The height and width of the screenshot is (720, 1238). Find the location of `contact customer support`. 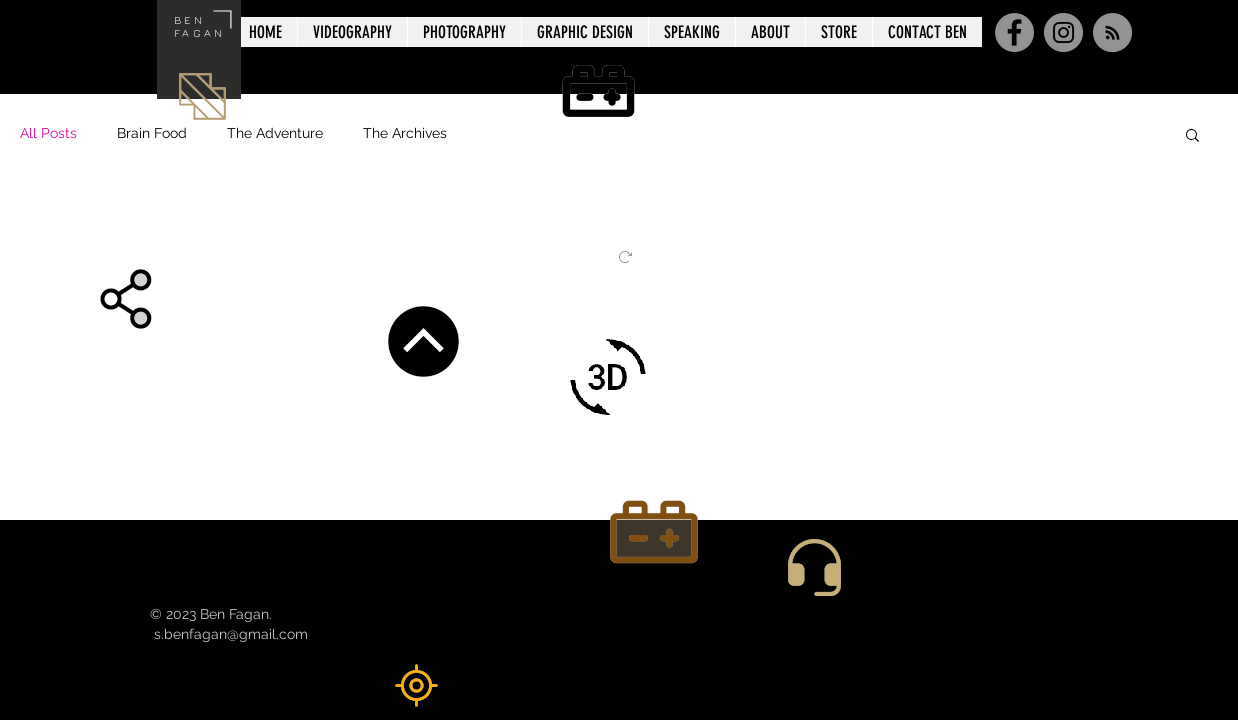

contact customer support is located at coordinates (814, 565).